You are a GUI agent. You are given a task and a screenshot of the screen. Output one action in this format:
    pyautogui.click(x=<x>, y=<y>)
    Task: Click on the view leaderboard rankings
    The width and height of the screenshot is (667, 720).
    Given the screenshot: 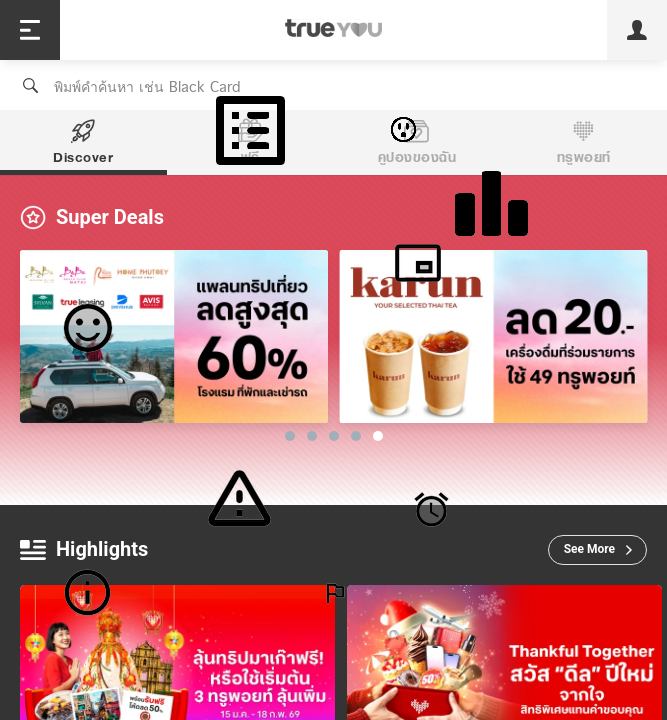 What is the action you would take?
    pyautogui.click(x=491, y=203)
    